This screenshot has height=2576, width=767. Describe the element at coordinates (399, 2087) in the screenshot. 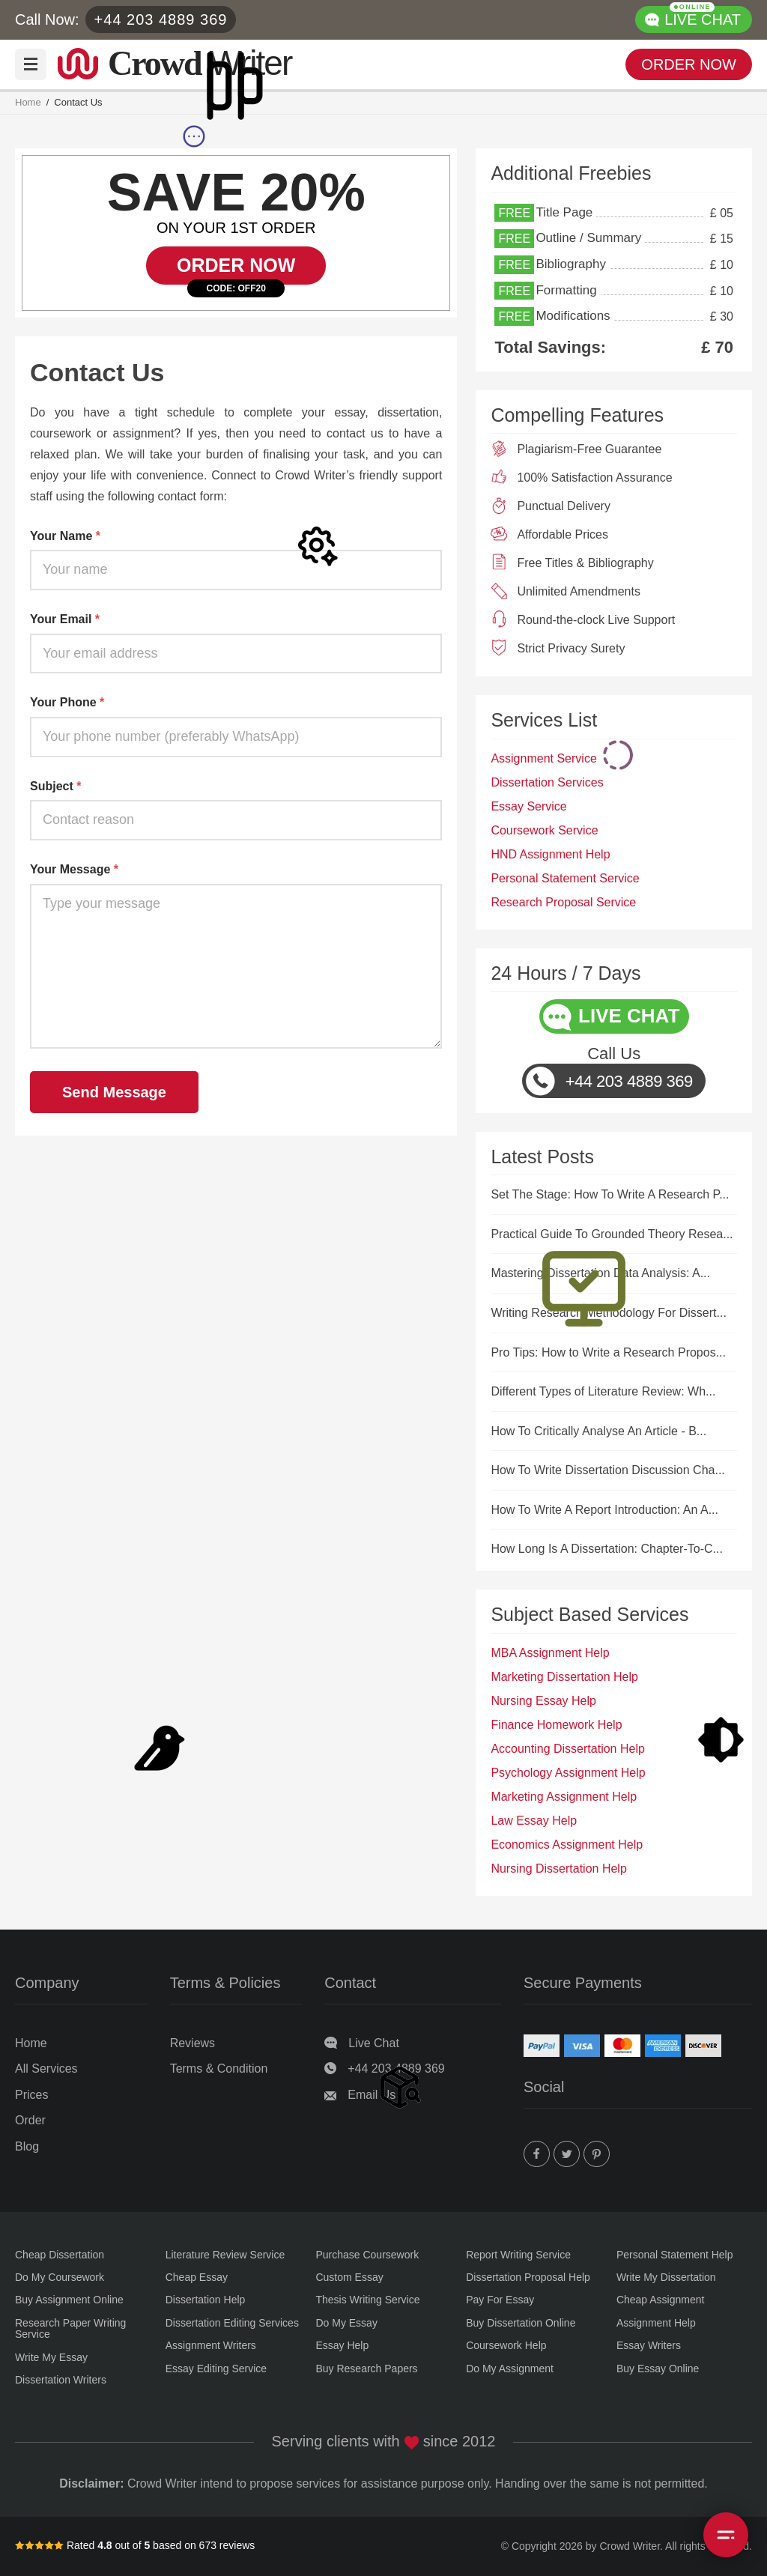

I see `search for a package or shipment` at that location.